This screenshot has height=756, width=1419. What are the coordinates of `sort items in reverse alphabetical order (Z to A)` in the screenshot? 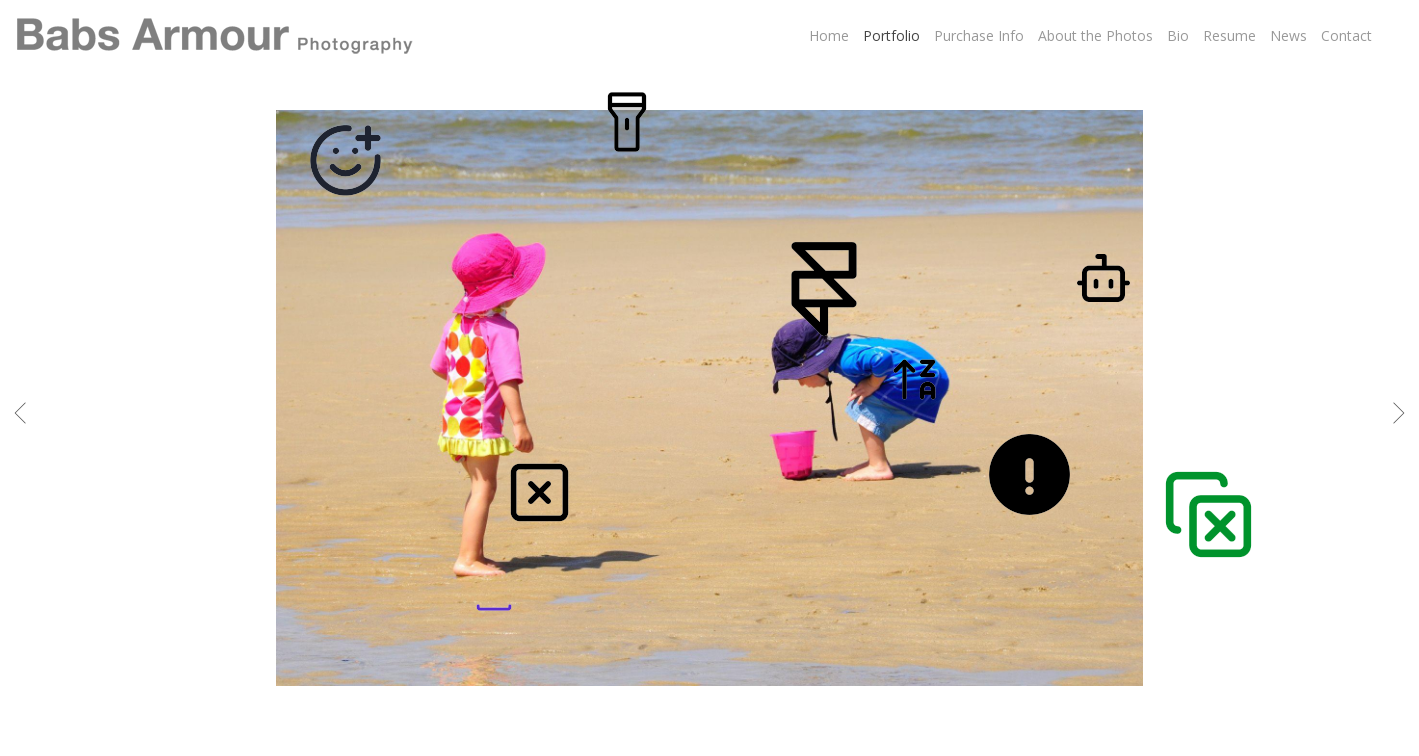 It's located at (915, 379).